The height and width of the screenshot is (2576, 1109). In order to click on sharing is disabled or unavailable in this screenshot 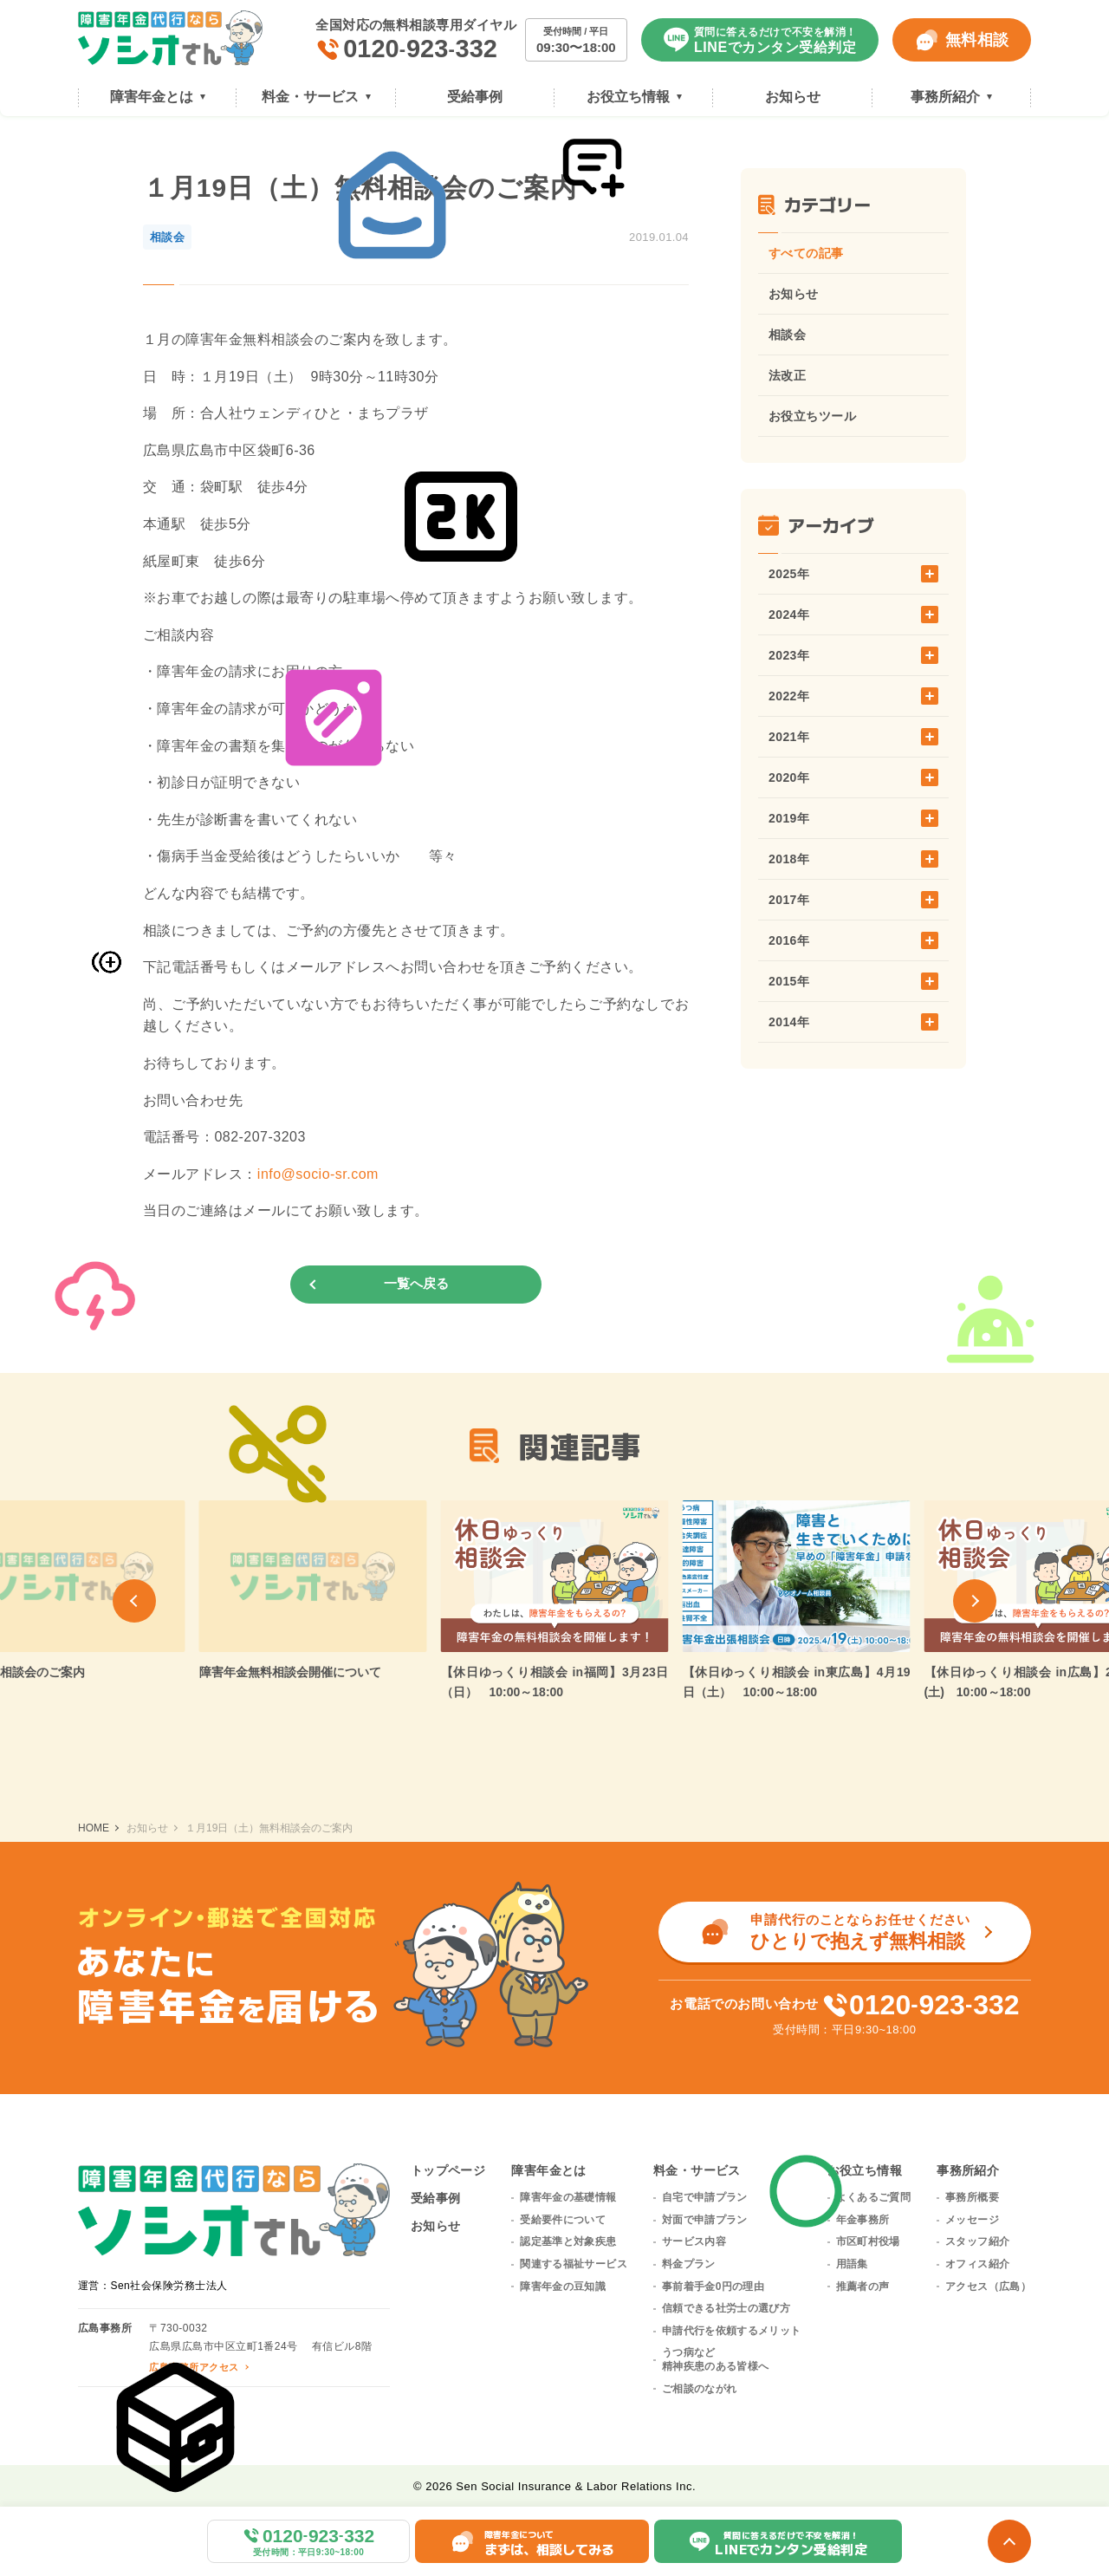, I will do `click(277, 1454)`.